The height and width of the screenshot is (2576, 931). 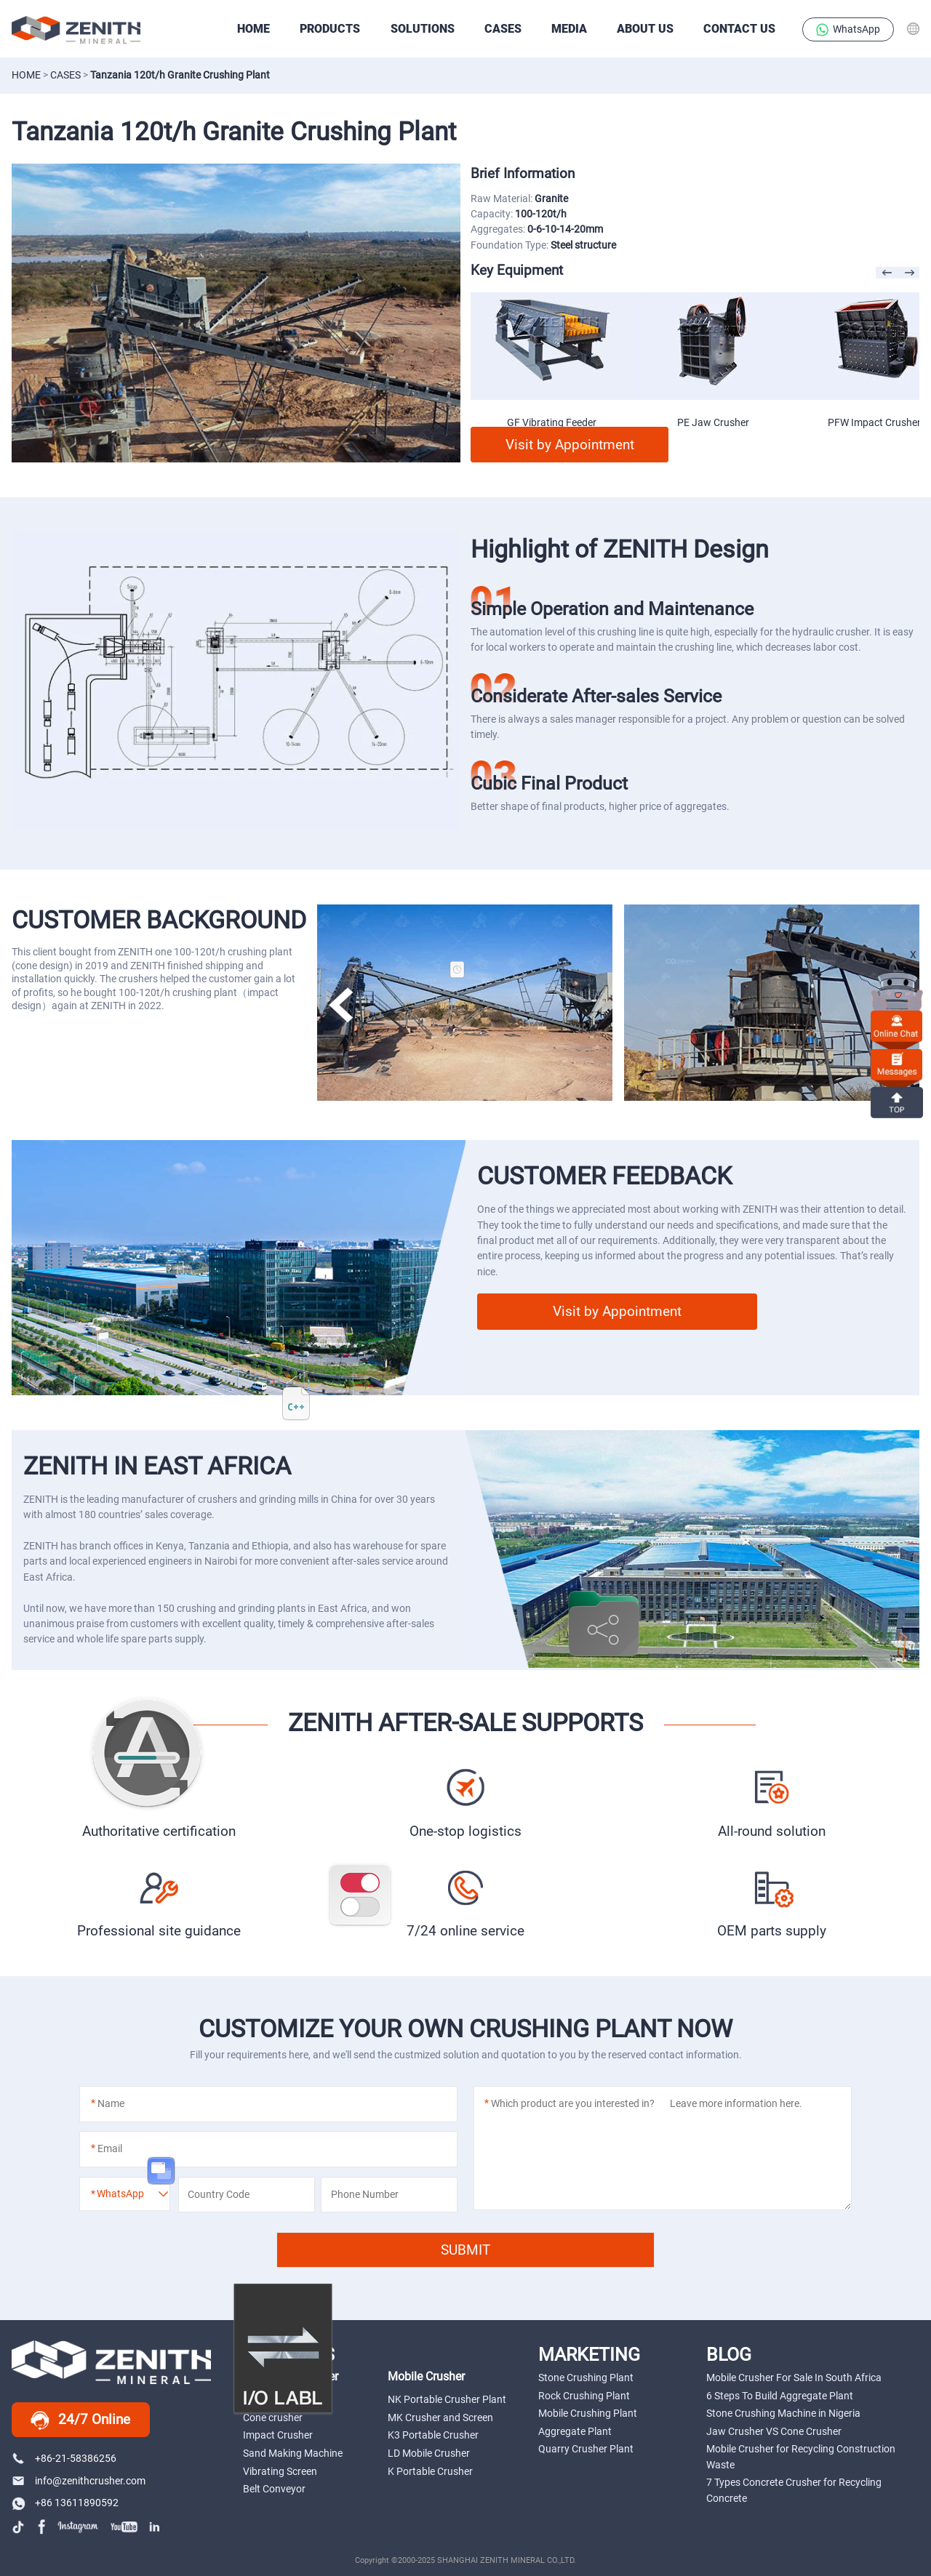 I want to click on open the software updater application, so click(x=147, y=1753).